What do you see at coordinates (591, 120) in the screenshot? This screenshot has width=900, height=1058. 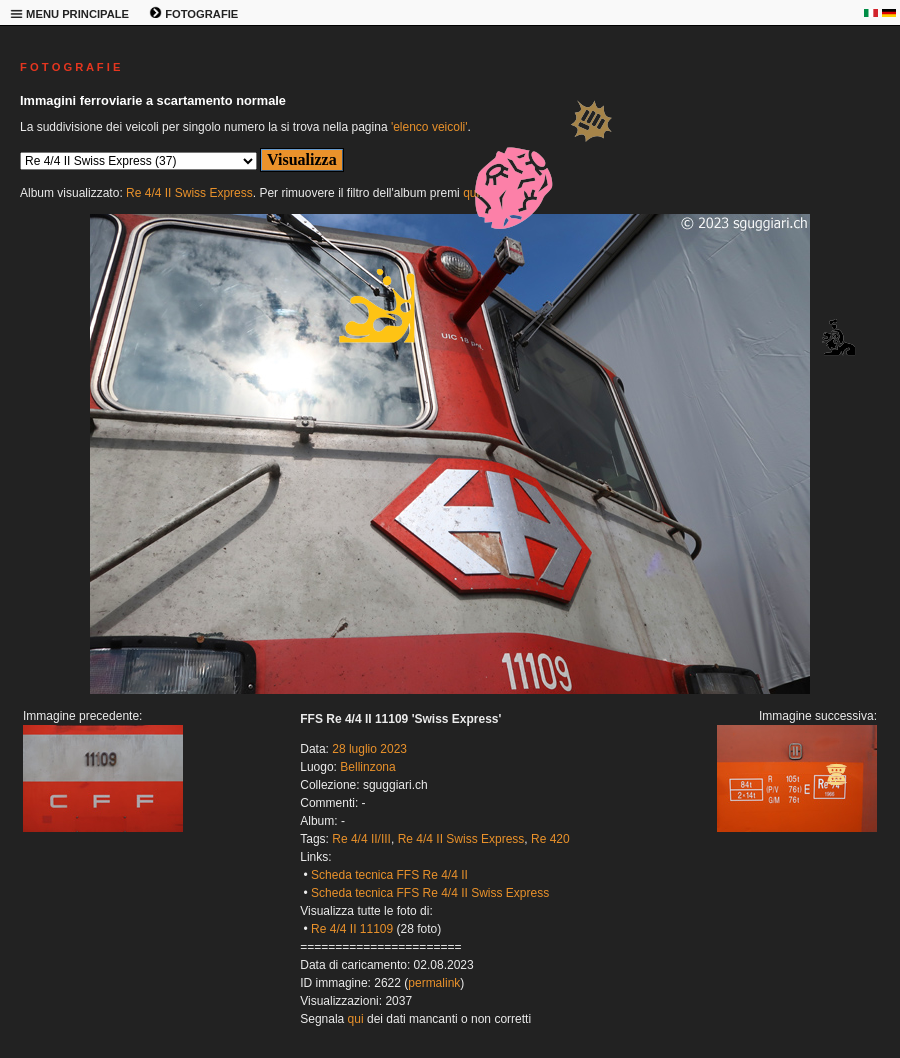 I see `trigger a punch or melee attack action` at bounding box center [591, 120].